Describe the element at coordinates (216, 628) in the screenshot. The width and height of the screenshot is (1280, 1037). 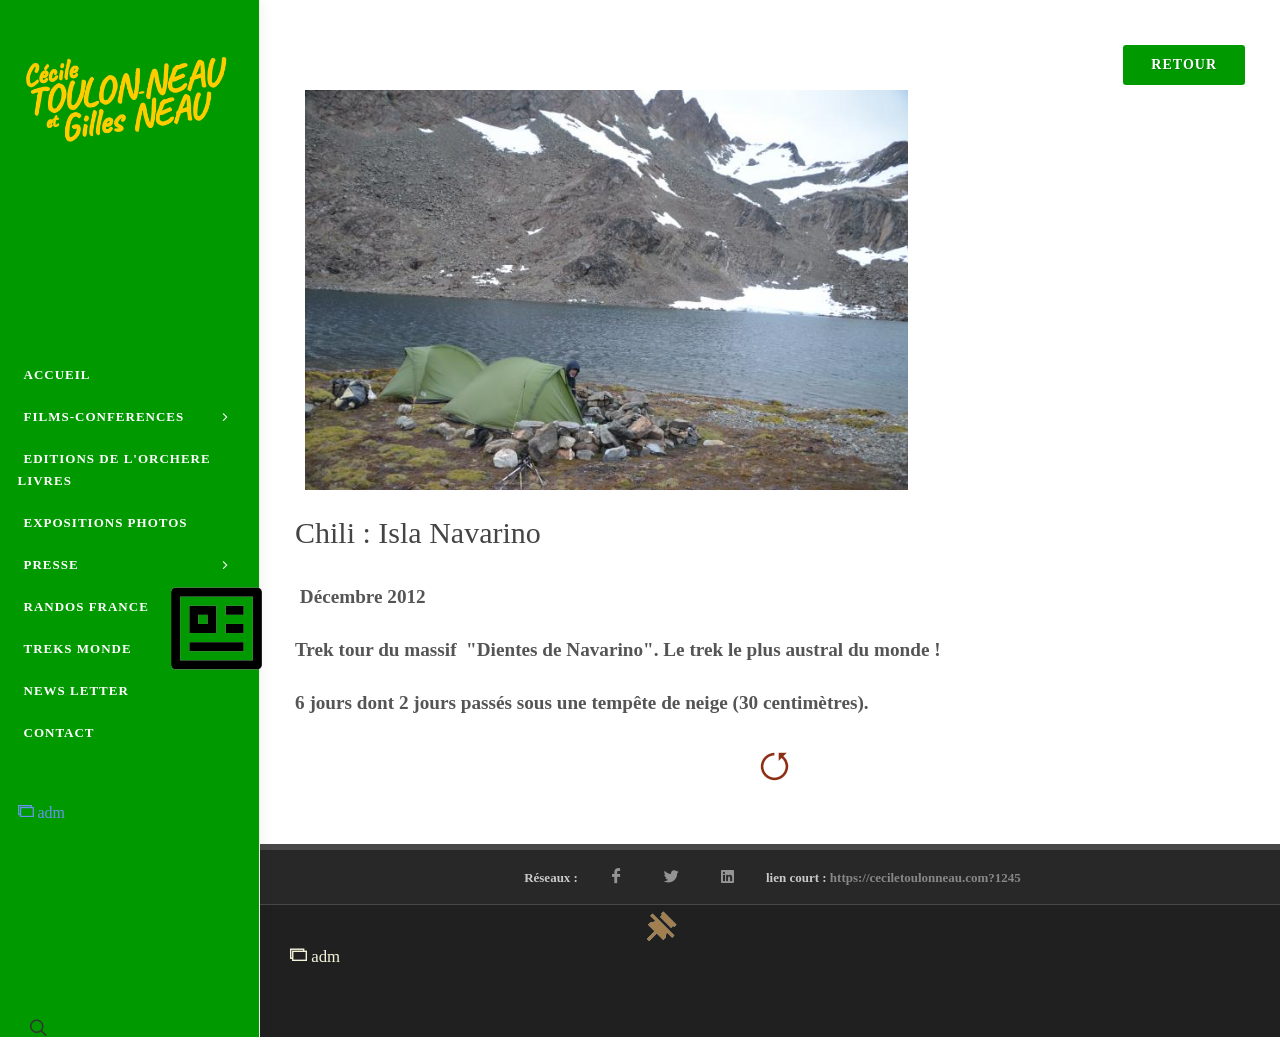
I see `view your profile` at that location.